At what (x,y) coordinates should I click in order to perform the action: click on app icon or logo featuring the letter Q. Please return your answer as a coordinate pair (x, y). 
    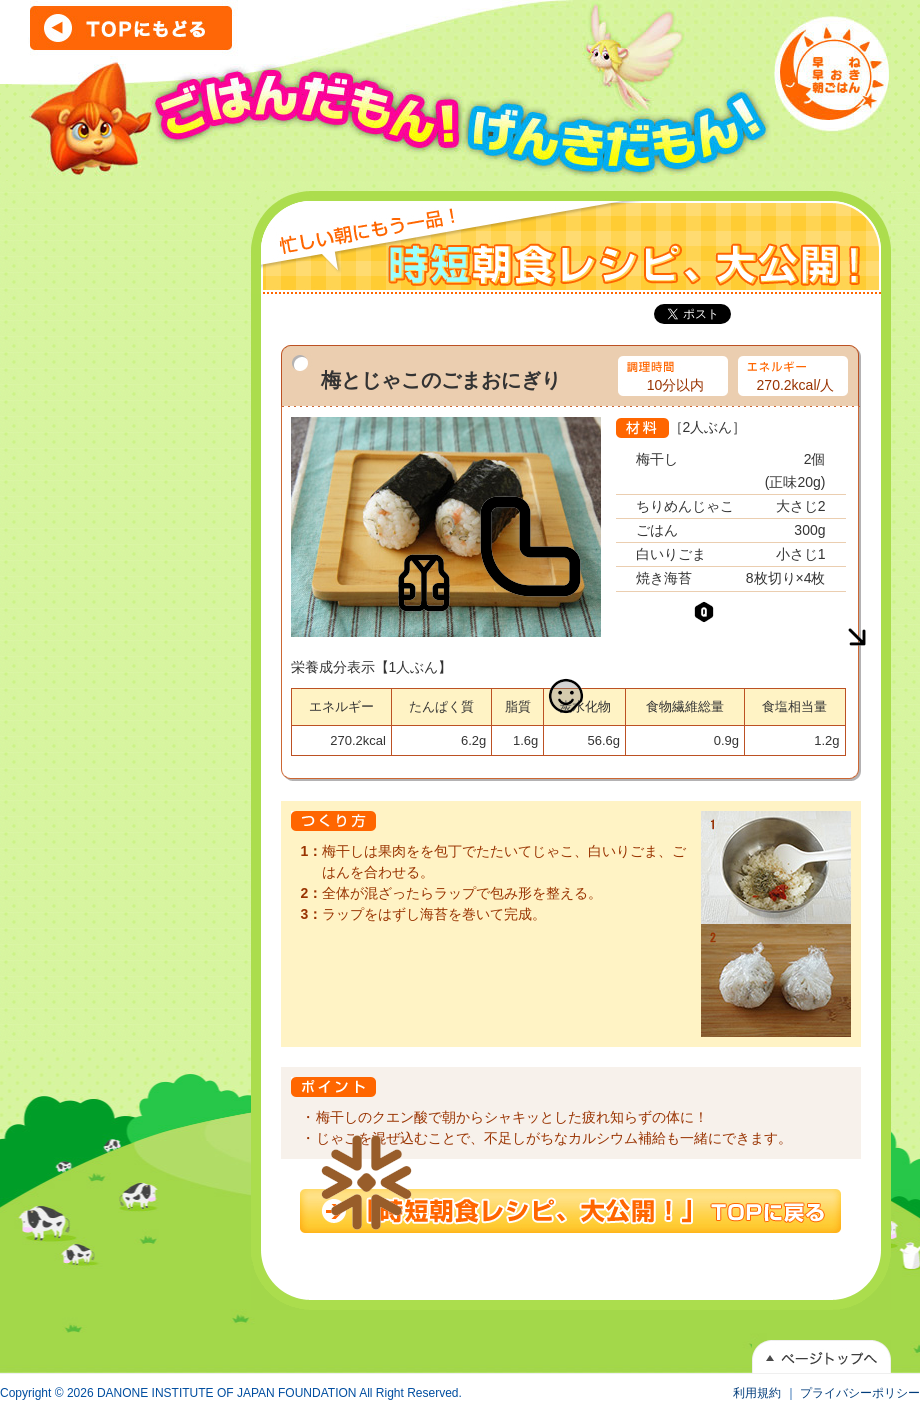
    Looking at the image, I should click on (704, 612).